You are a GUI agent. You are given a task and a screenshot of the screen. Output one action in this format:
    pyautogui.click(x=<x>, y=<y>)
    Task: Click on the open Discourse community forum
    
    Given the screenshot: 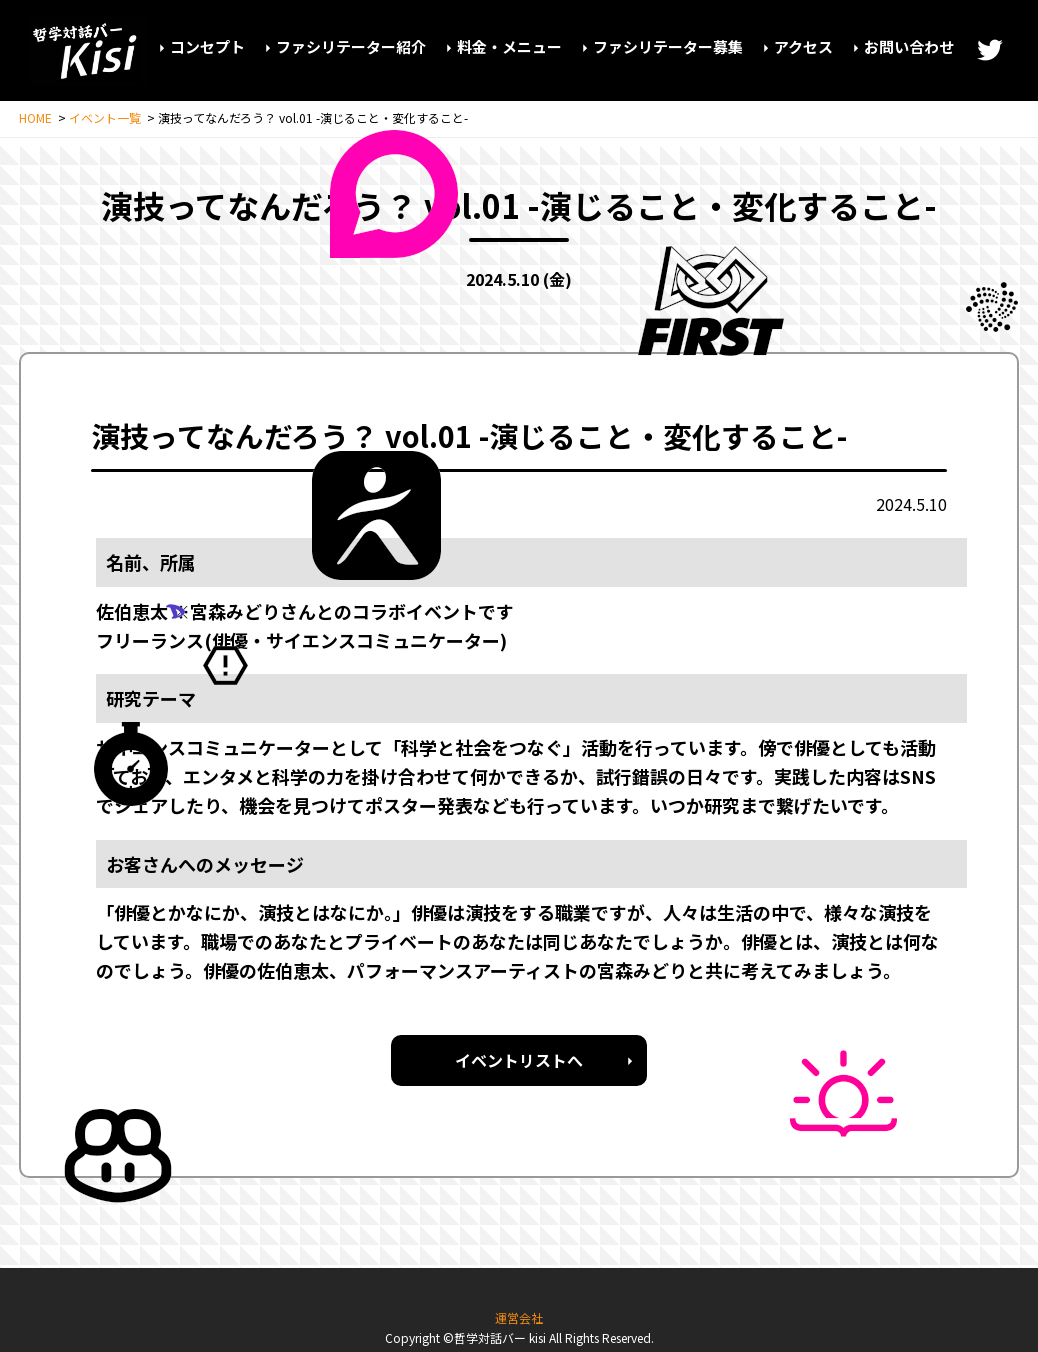 What is the action you would take?
    pyautogui.click(x=394, y=194)
    